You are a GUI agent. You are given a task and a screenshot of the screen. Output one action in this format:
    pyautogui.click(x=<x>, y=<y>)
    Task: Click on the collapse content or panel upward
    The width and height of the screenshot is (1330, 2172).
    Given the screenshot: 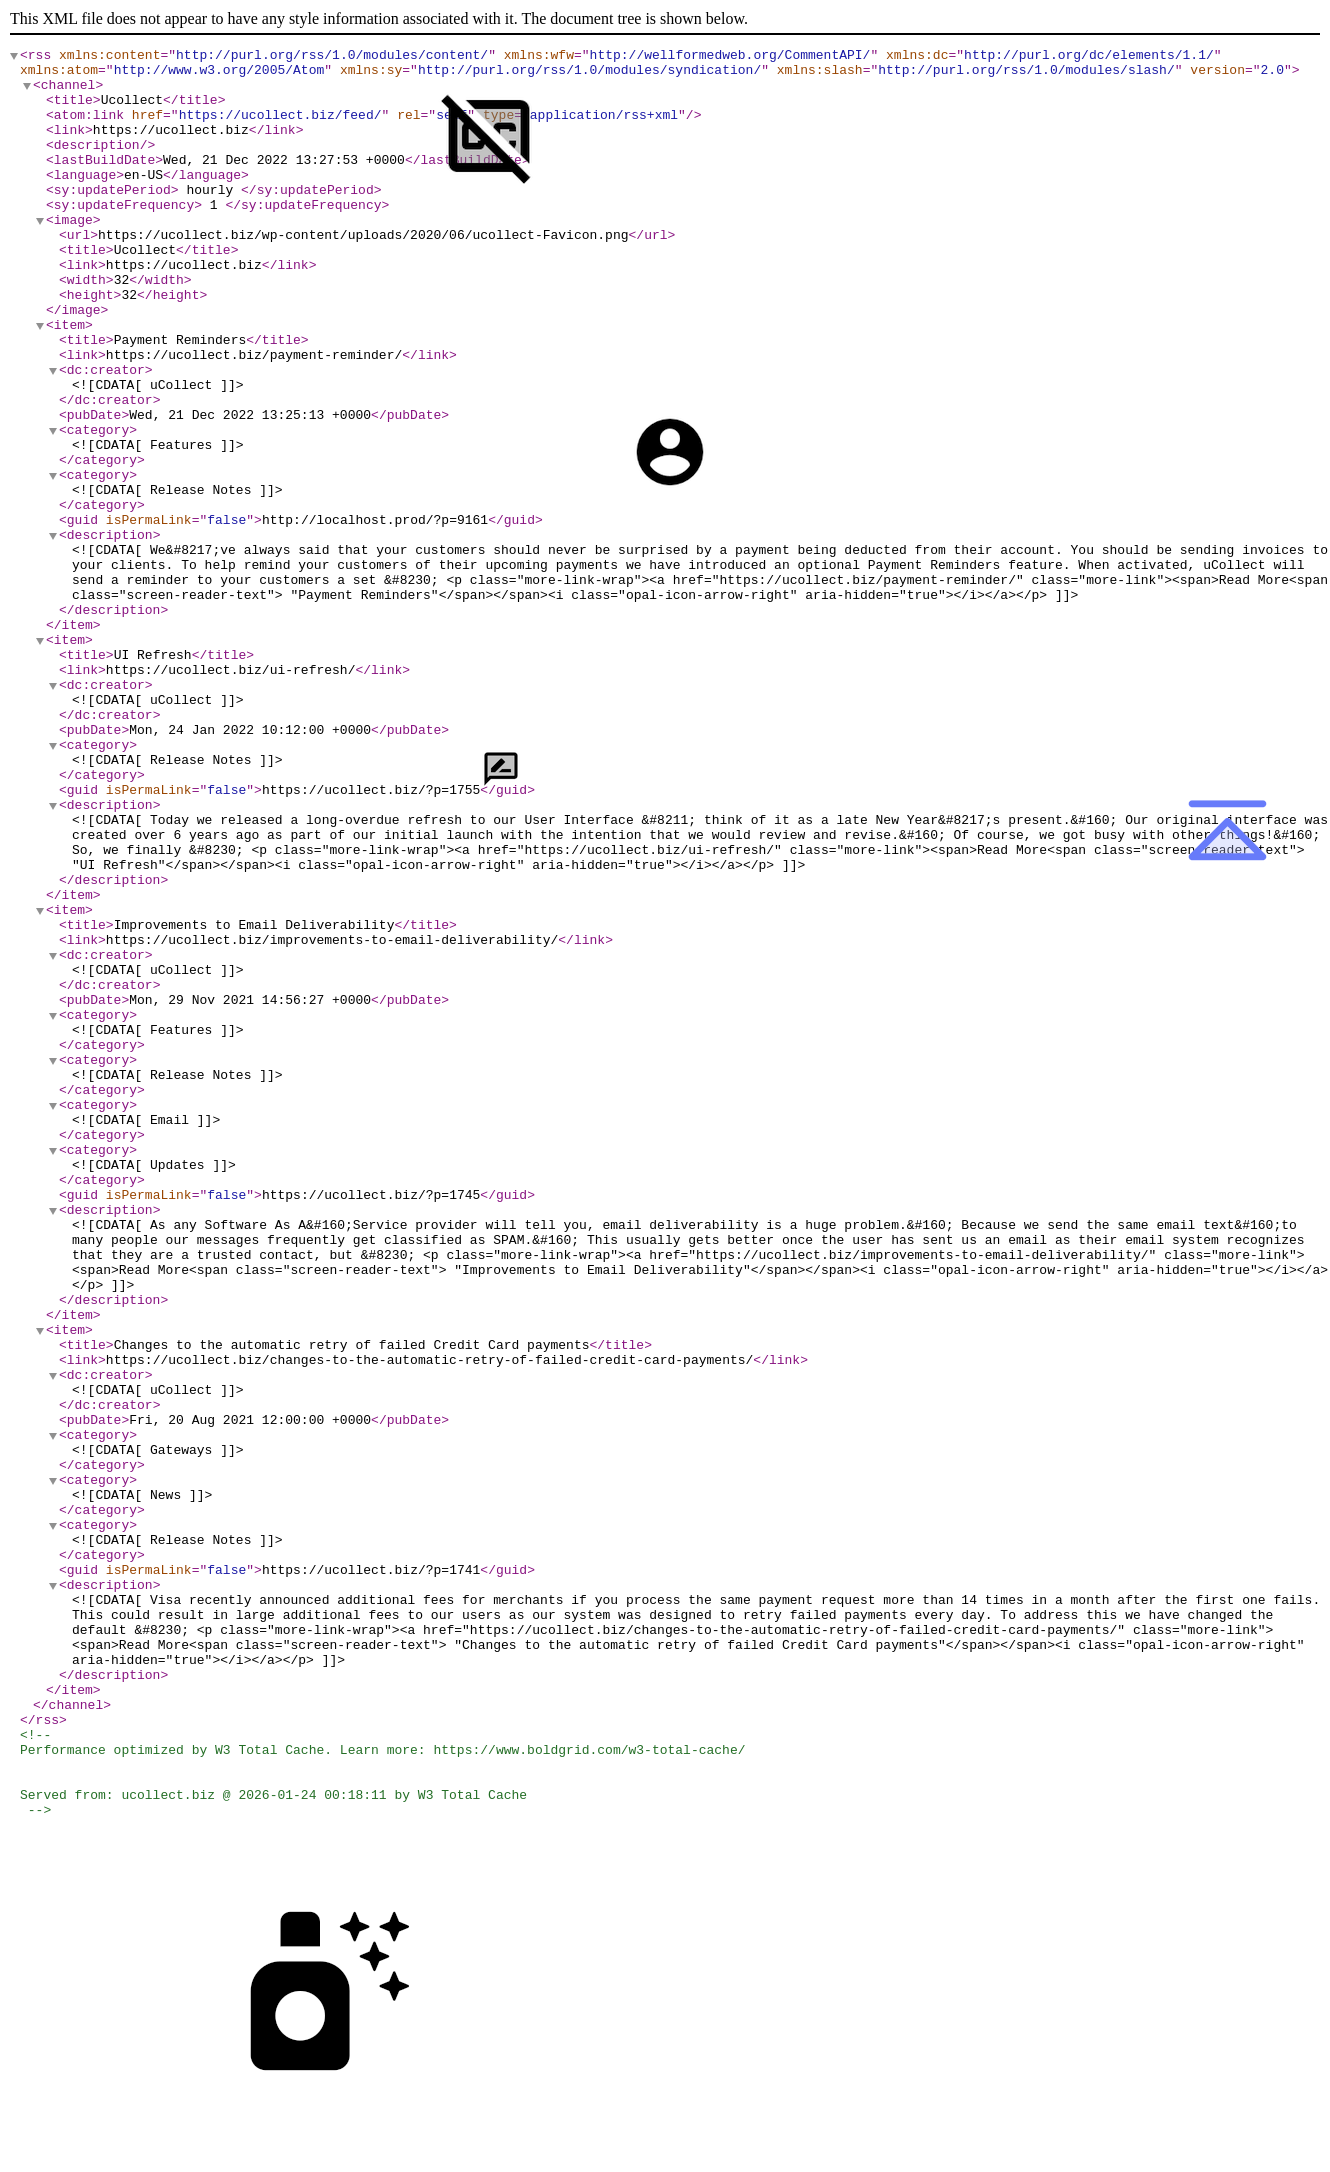 What is the action you would take?
    pyautogui.click(x=1227, y=828)
    